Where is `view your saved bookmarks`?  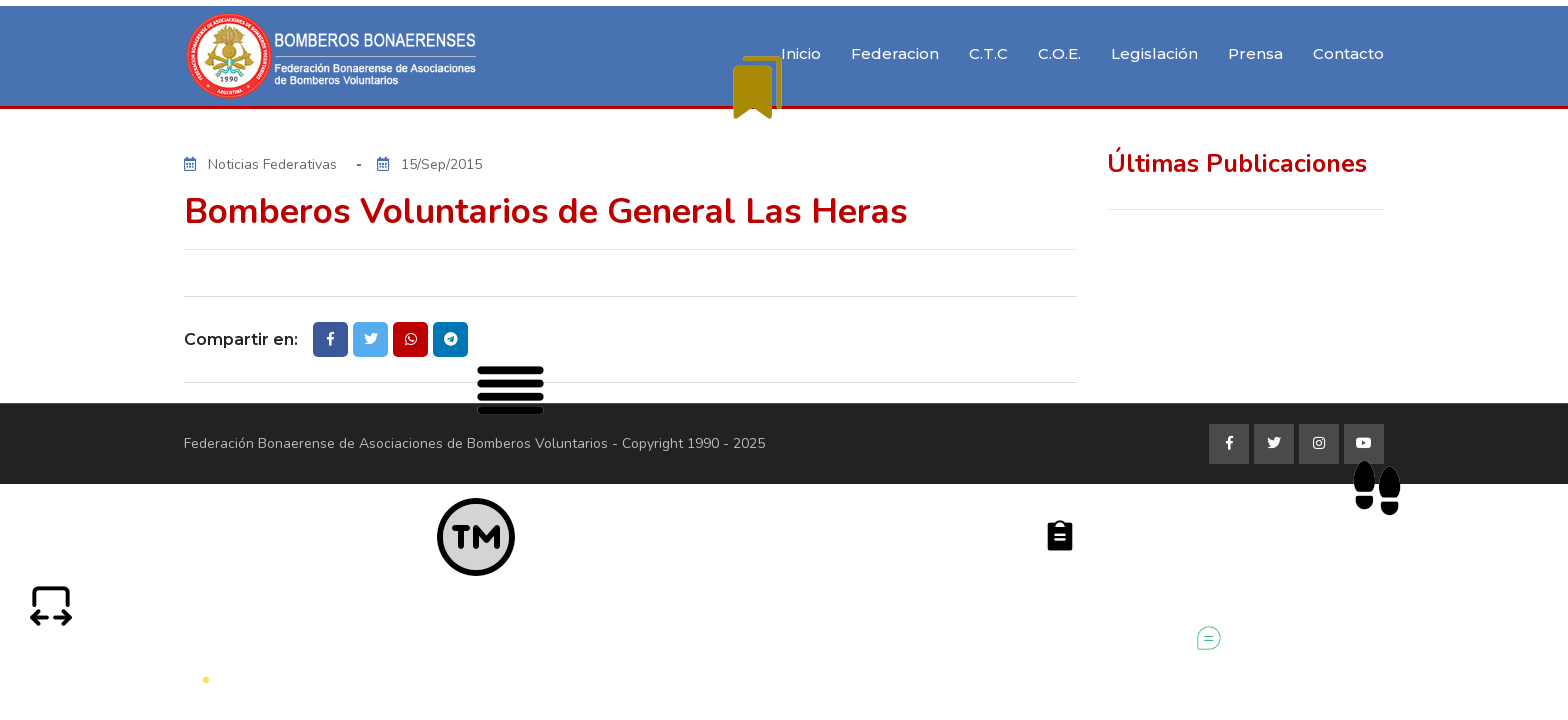 view your saved bookmarks is located at coordinates (757, 87).